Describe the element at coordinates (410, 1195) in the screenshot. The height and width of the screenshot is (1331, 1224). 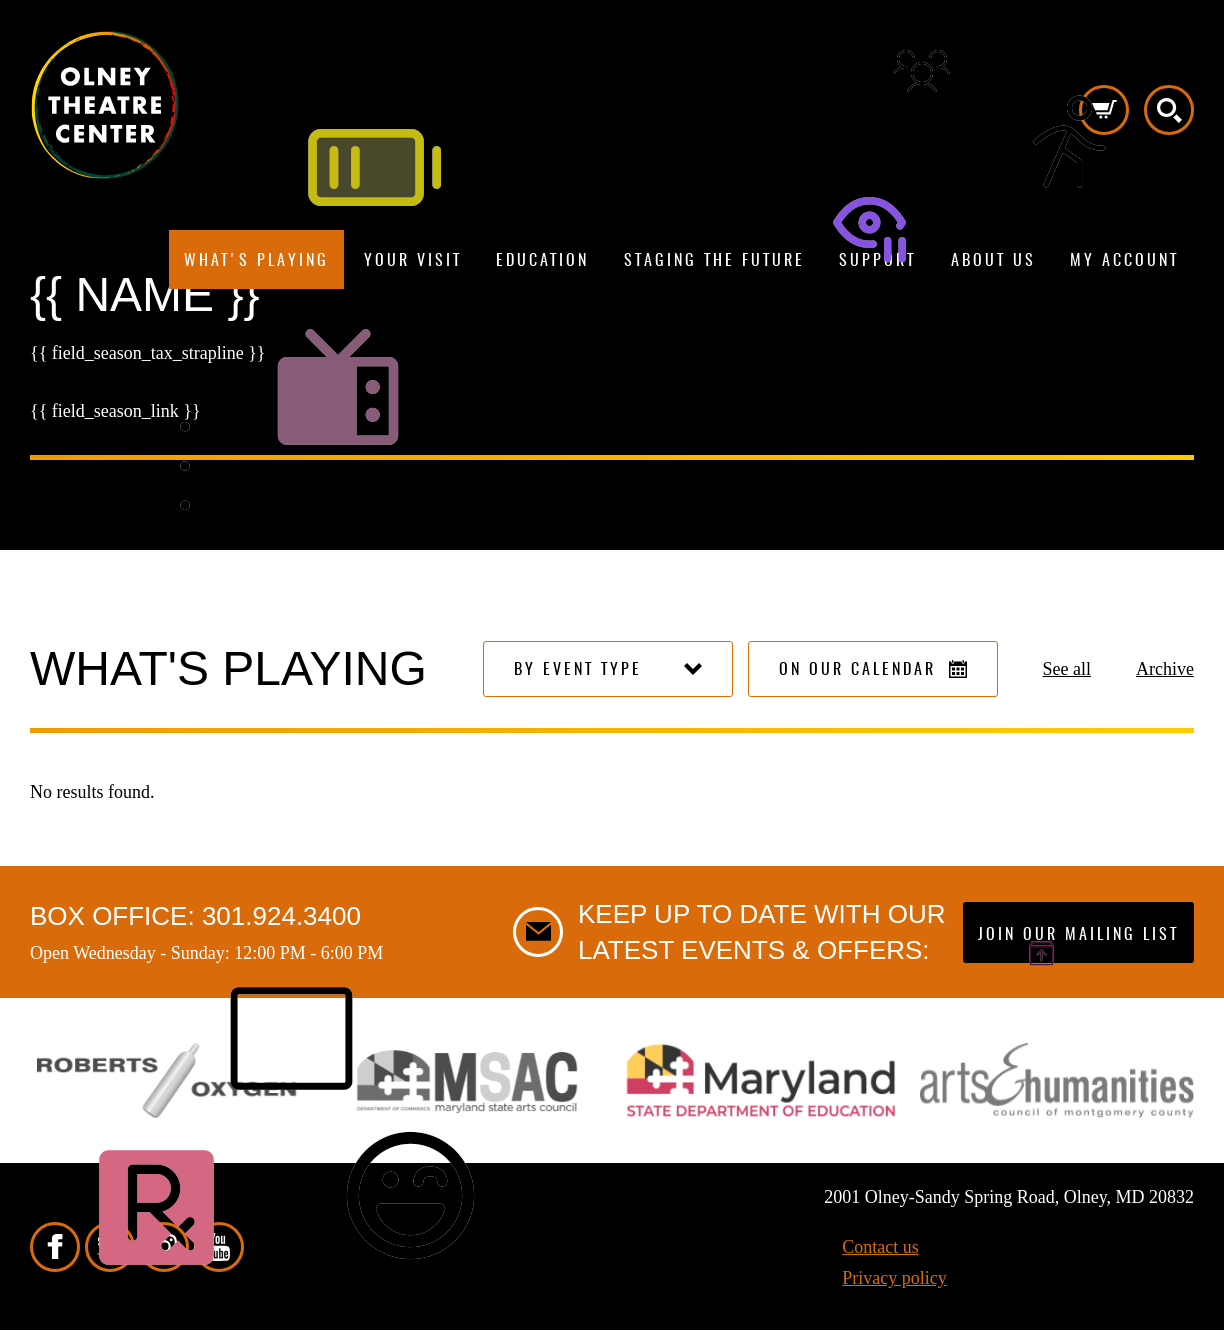
I see `add a playful or humorous reaction` at that location.